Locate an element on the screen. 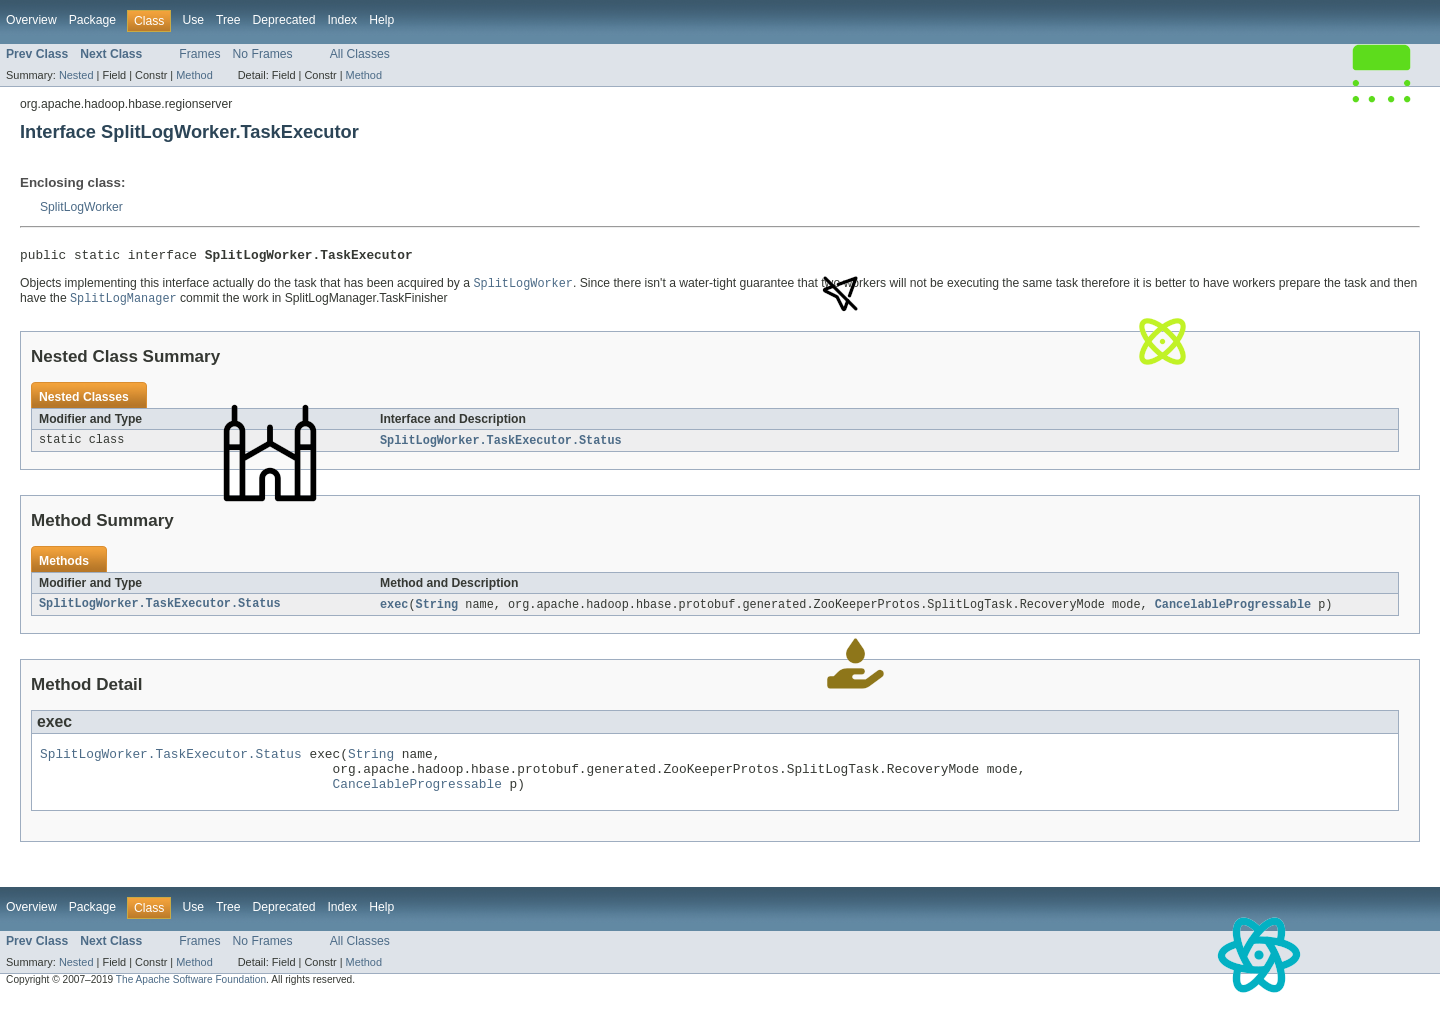 This screenshot has height=1013, width=1440. access science or chemistry tools is located at coordinates (1162, 341).